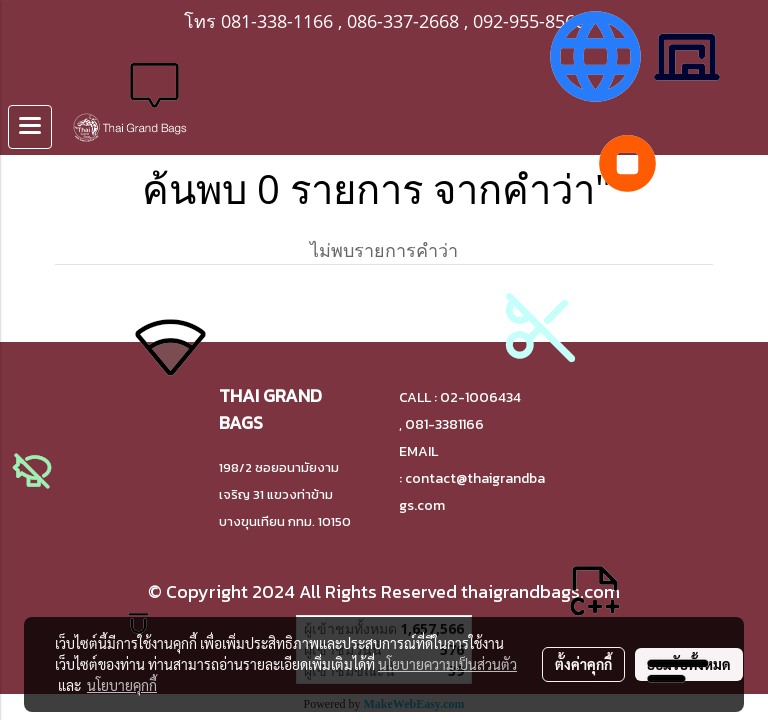 The width and height of the screenshot is (768, 720). I want to click on open chat or messaging, so click(154, 83).